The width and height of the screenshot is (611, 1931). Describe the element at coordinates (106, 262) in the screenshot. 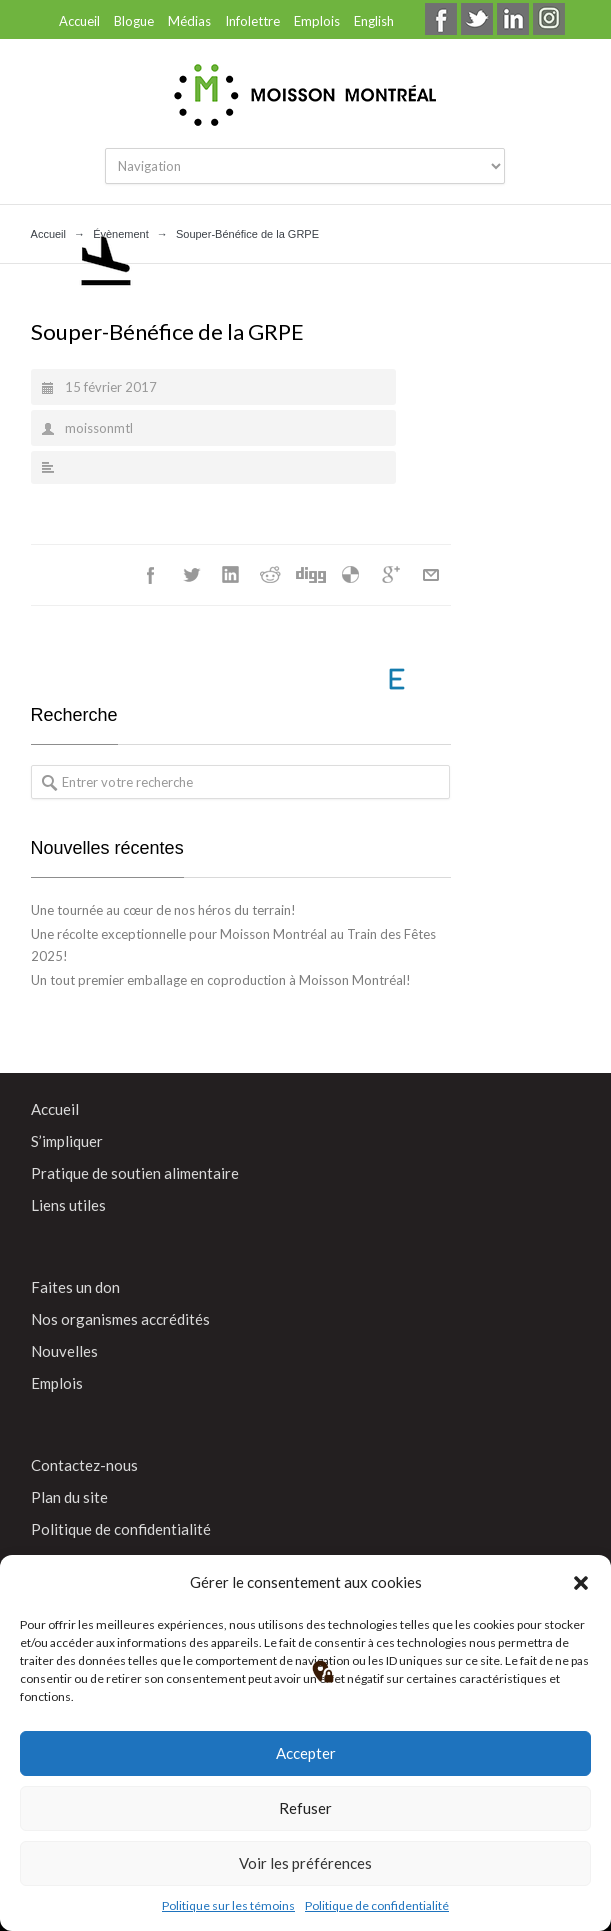

I see `indicates an arriving flight` at that location.